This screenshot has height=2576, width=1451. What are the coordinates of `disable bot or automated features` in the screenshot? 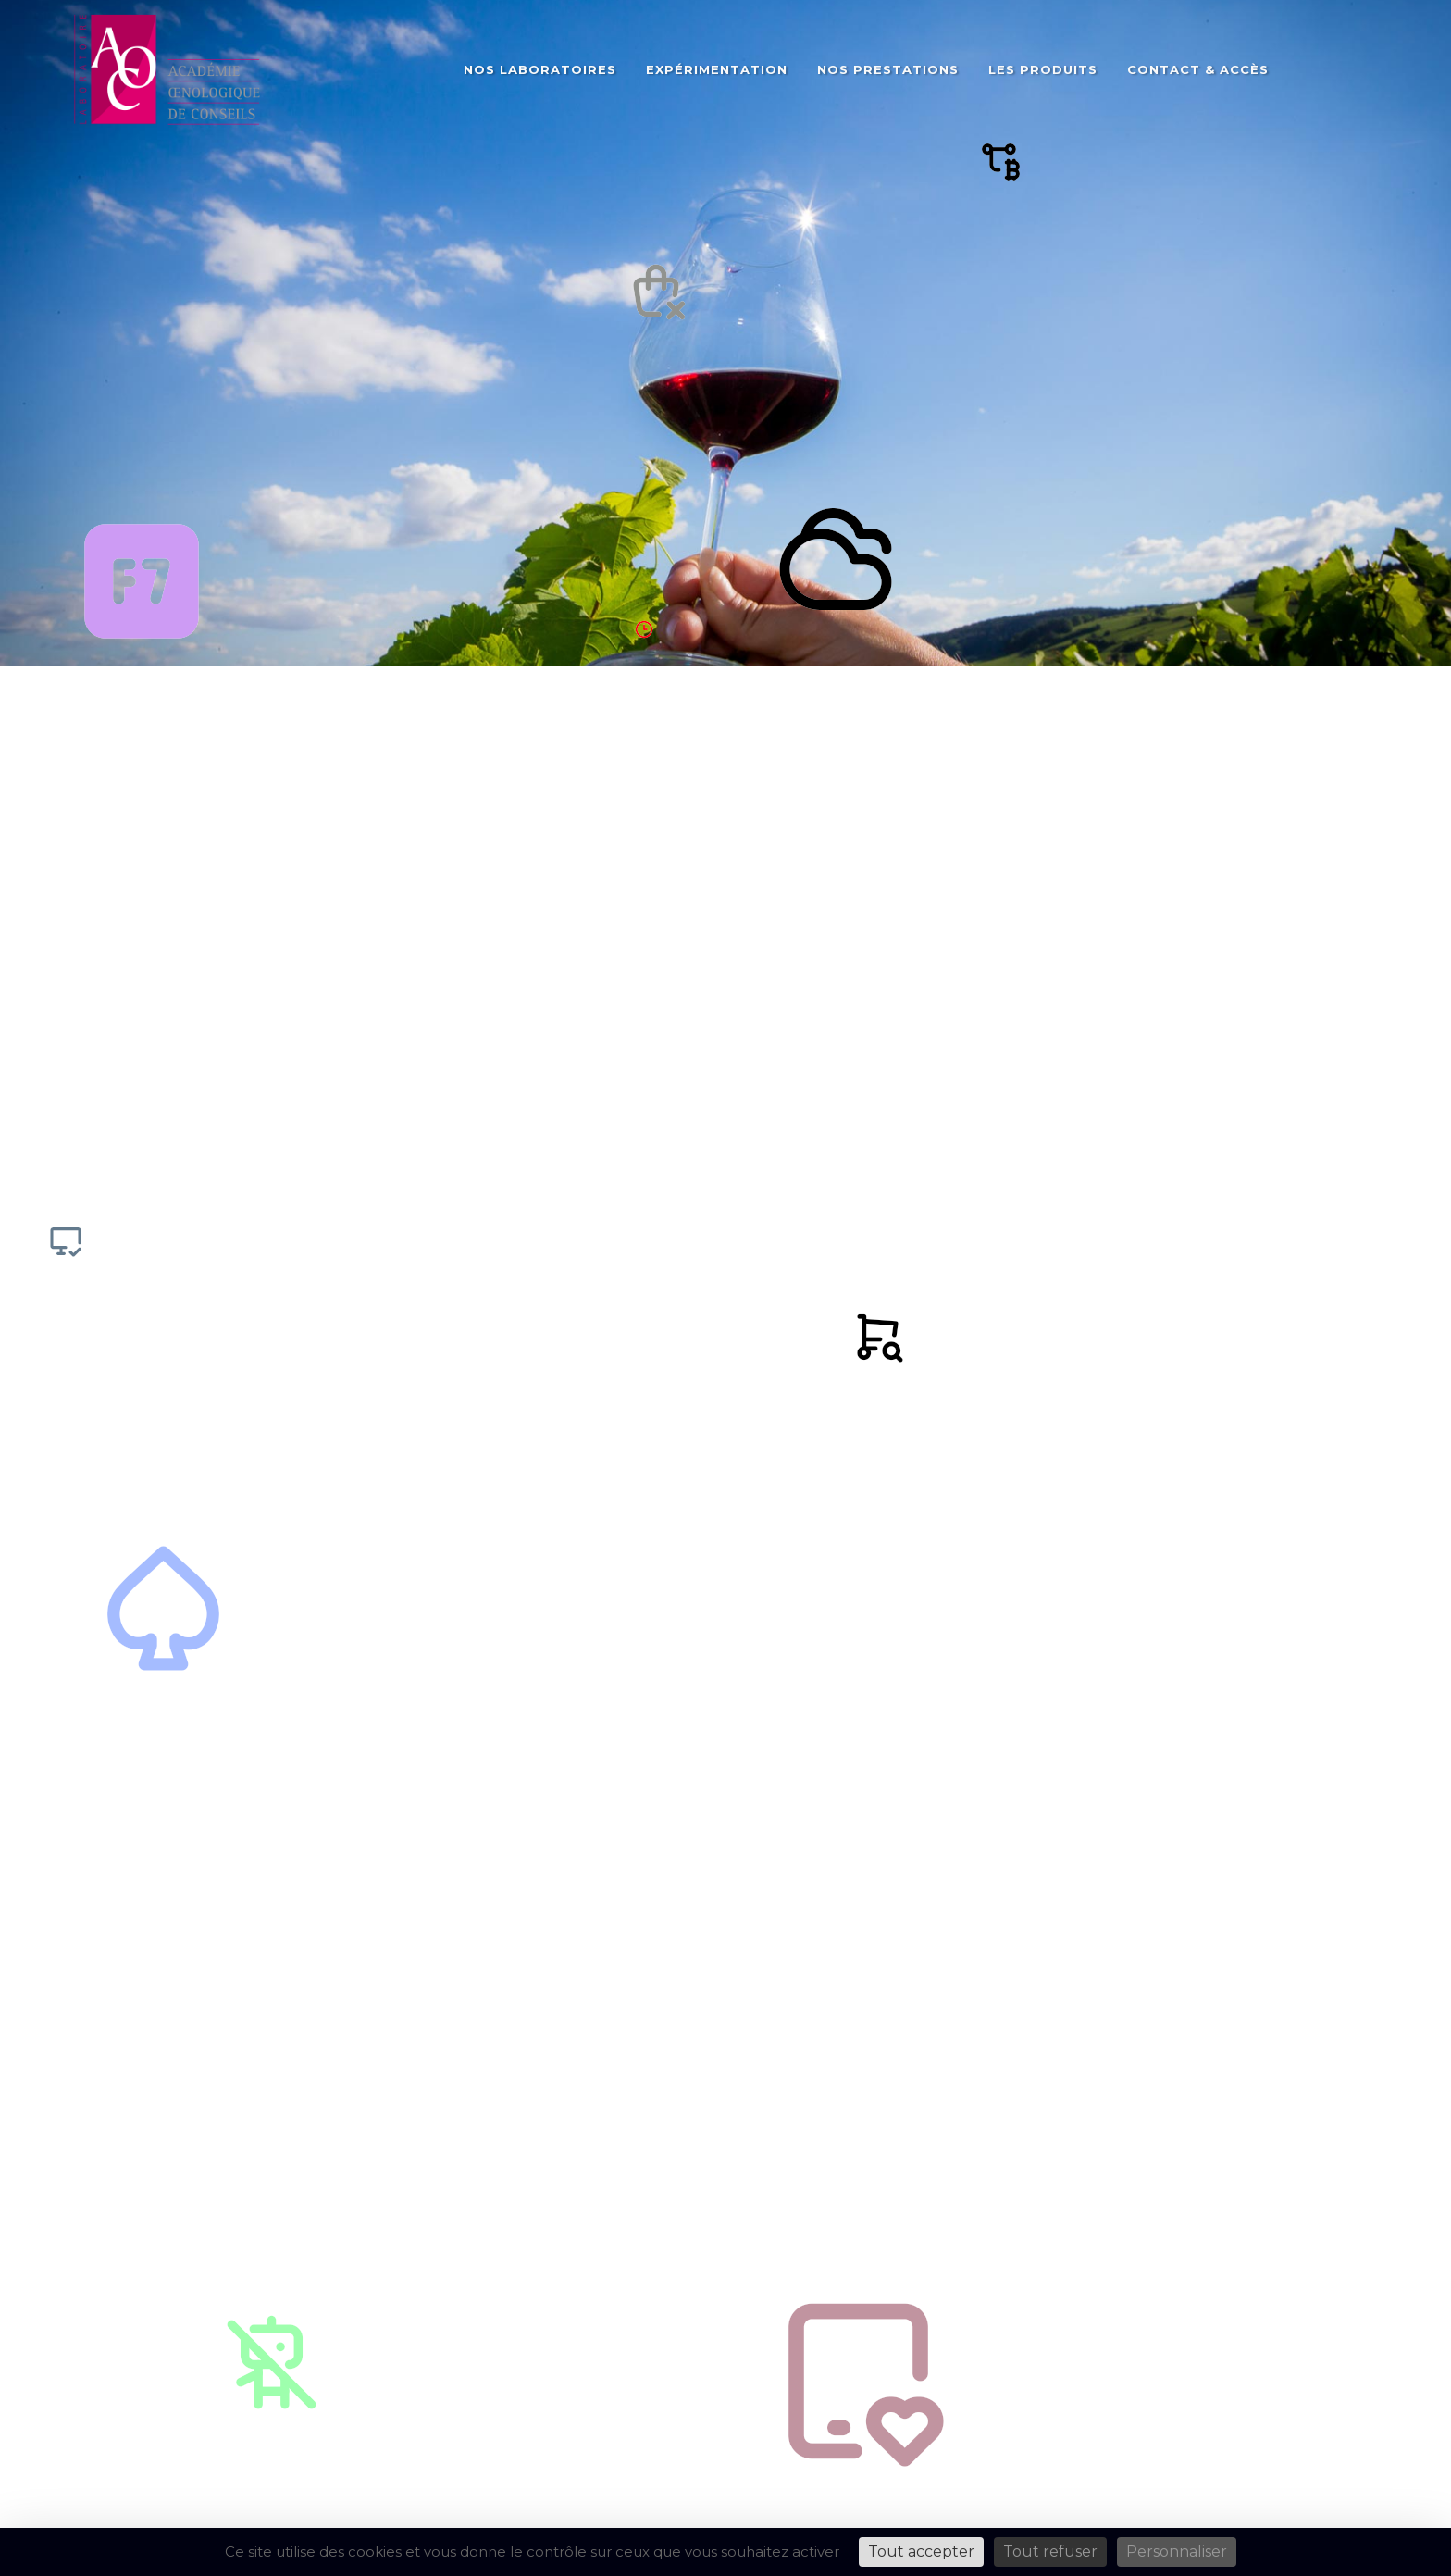 It's located at (271, 2364).